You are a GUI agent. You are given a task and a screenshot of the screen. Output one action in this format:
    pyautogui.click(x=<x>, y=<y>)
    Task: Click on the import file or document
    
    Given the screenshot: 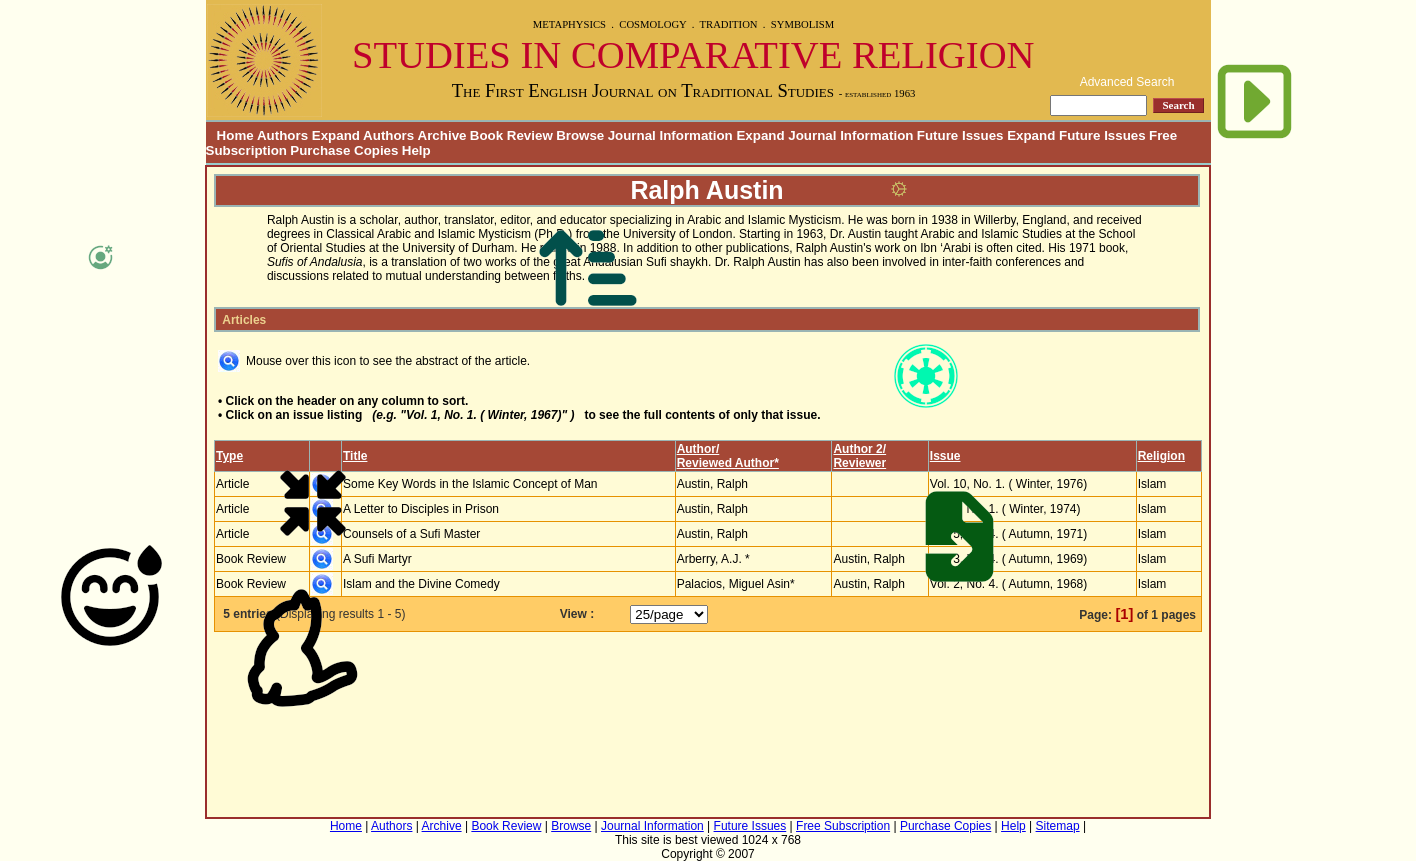 What is the action you would take?
    pyautogui.click(x=959, y=536)
    